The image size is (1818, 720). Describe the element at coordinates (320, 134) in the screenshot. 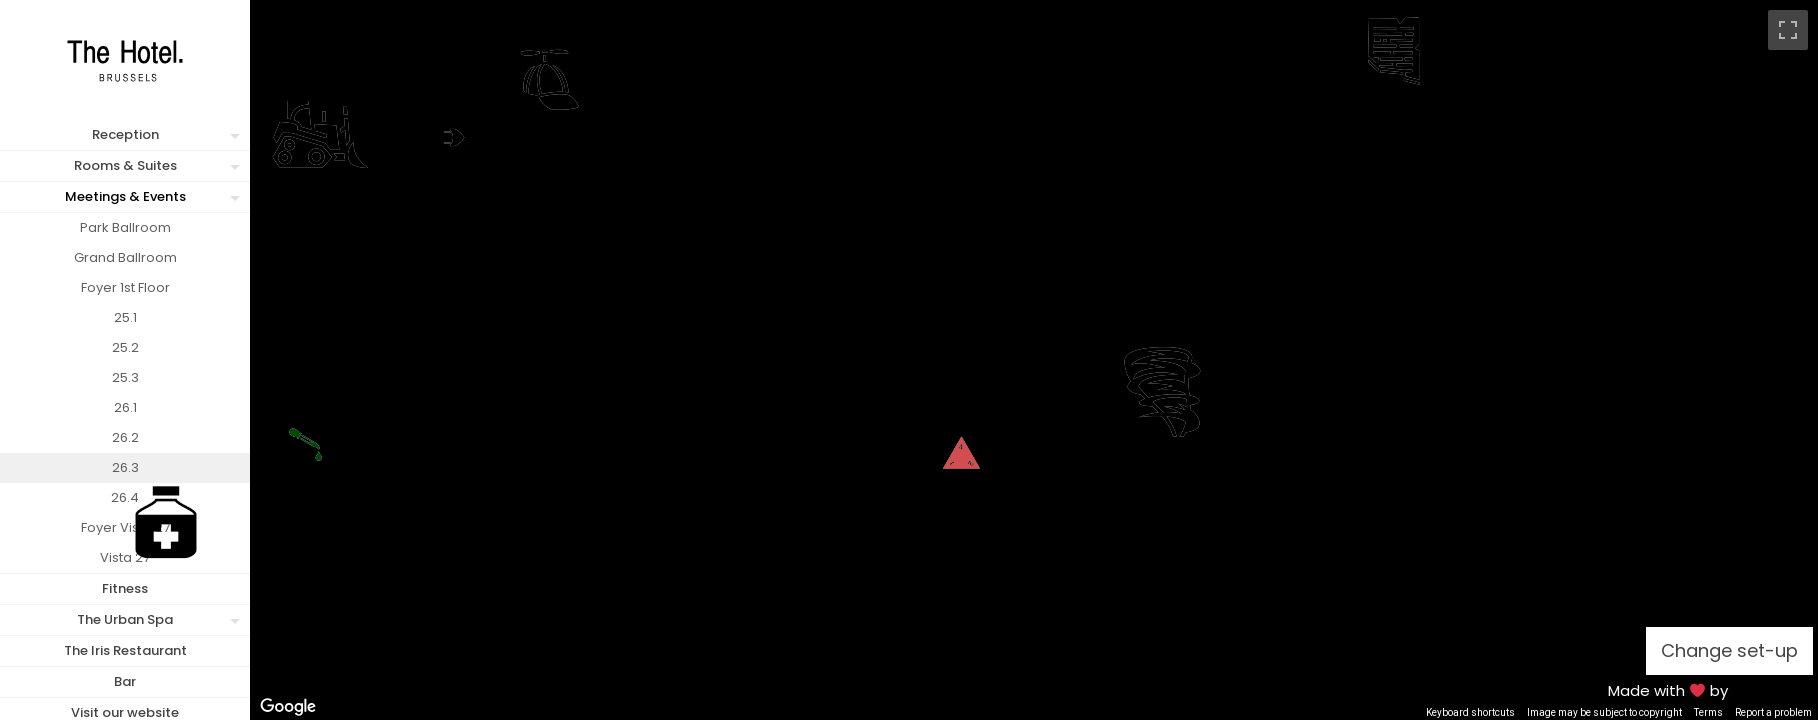

I see `construction or demolition in progress` at that location.